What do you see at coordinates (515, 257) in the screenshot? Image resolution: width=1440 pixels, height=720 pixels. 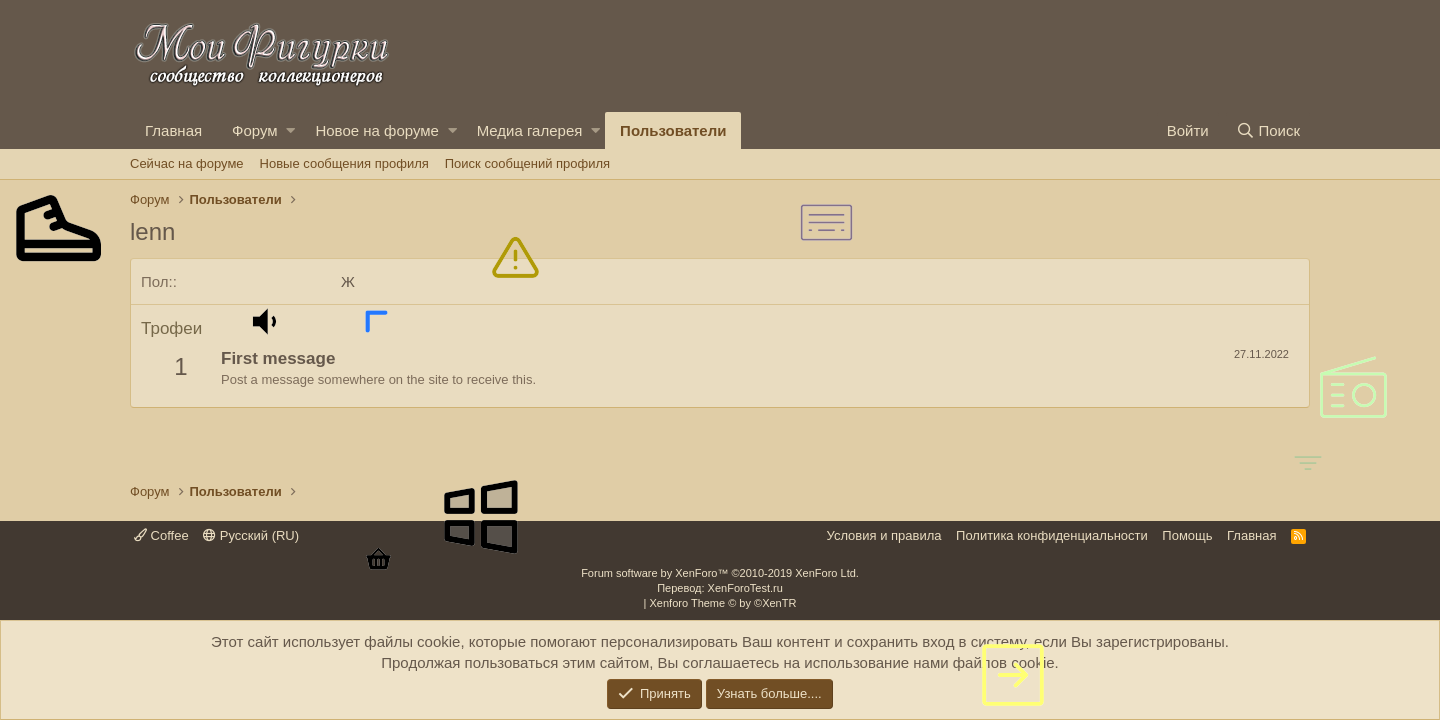 I see `warning or caution indicator` at bounding box center [515, 257].